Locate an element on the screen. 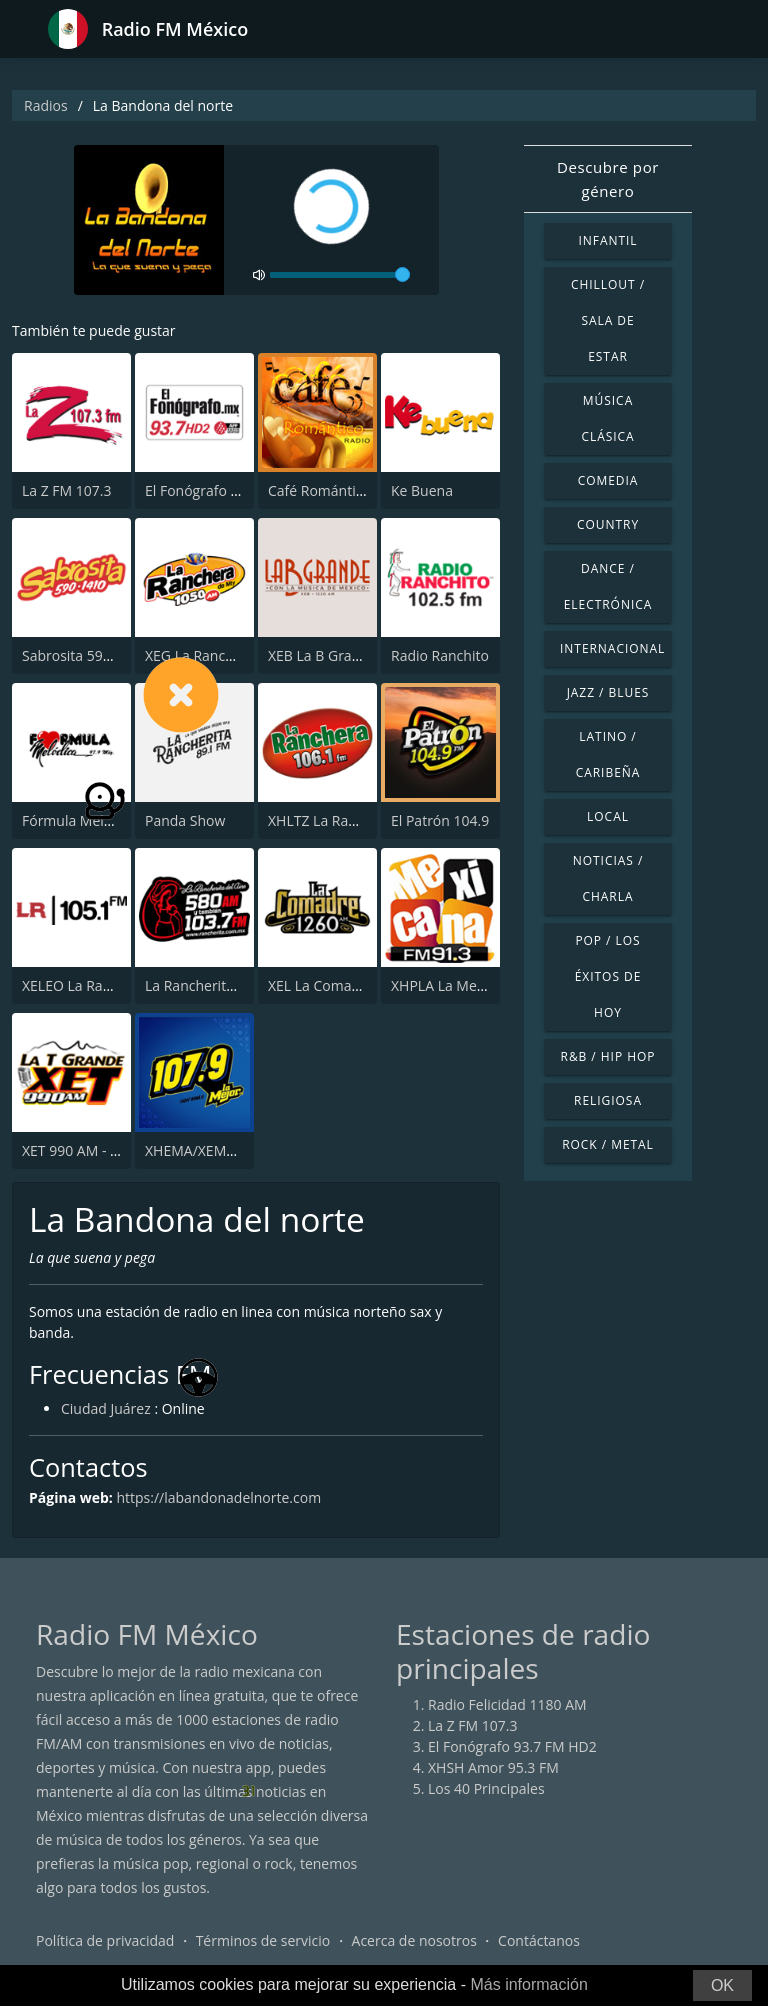 The image size is (768, 2006). close or dismiss a dialog is located at coordinates (181, 695).